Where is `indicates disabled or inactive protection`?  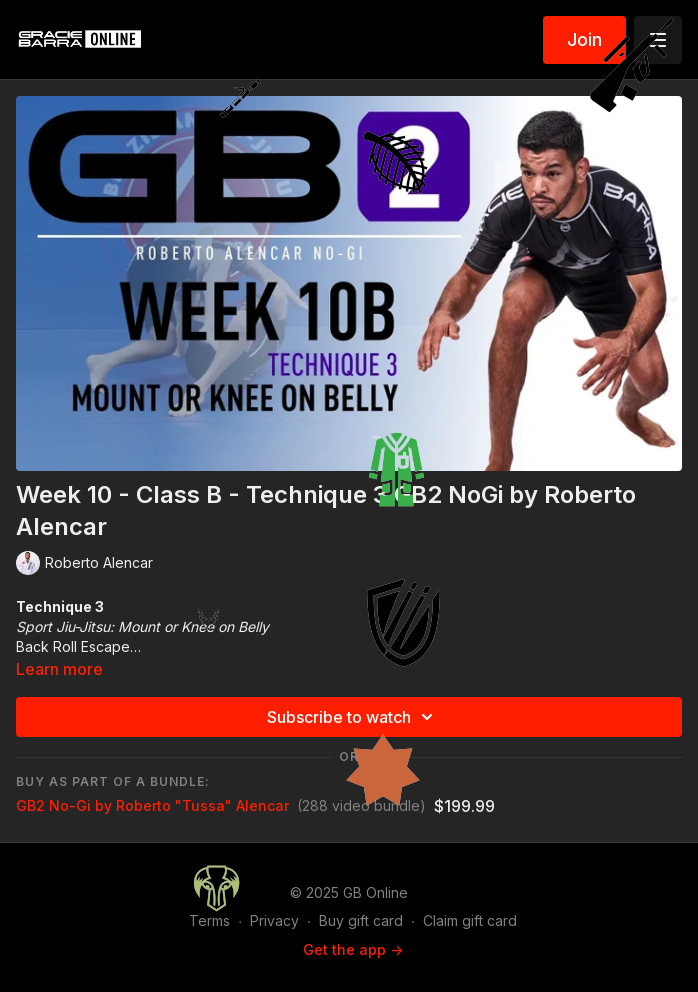 indicates disabled or inactive protection is located at coordinates (403, 622).